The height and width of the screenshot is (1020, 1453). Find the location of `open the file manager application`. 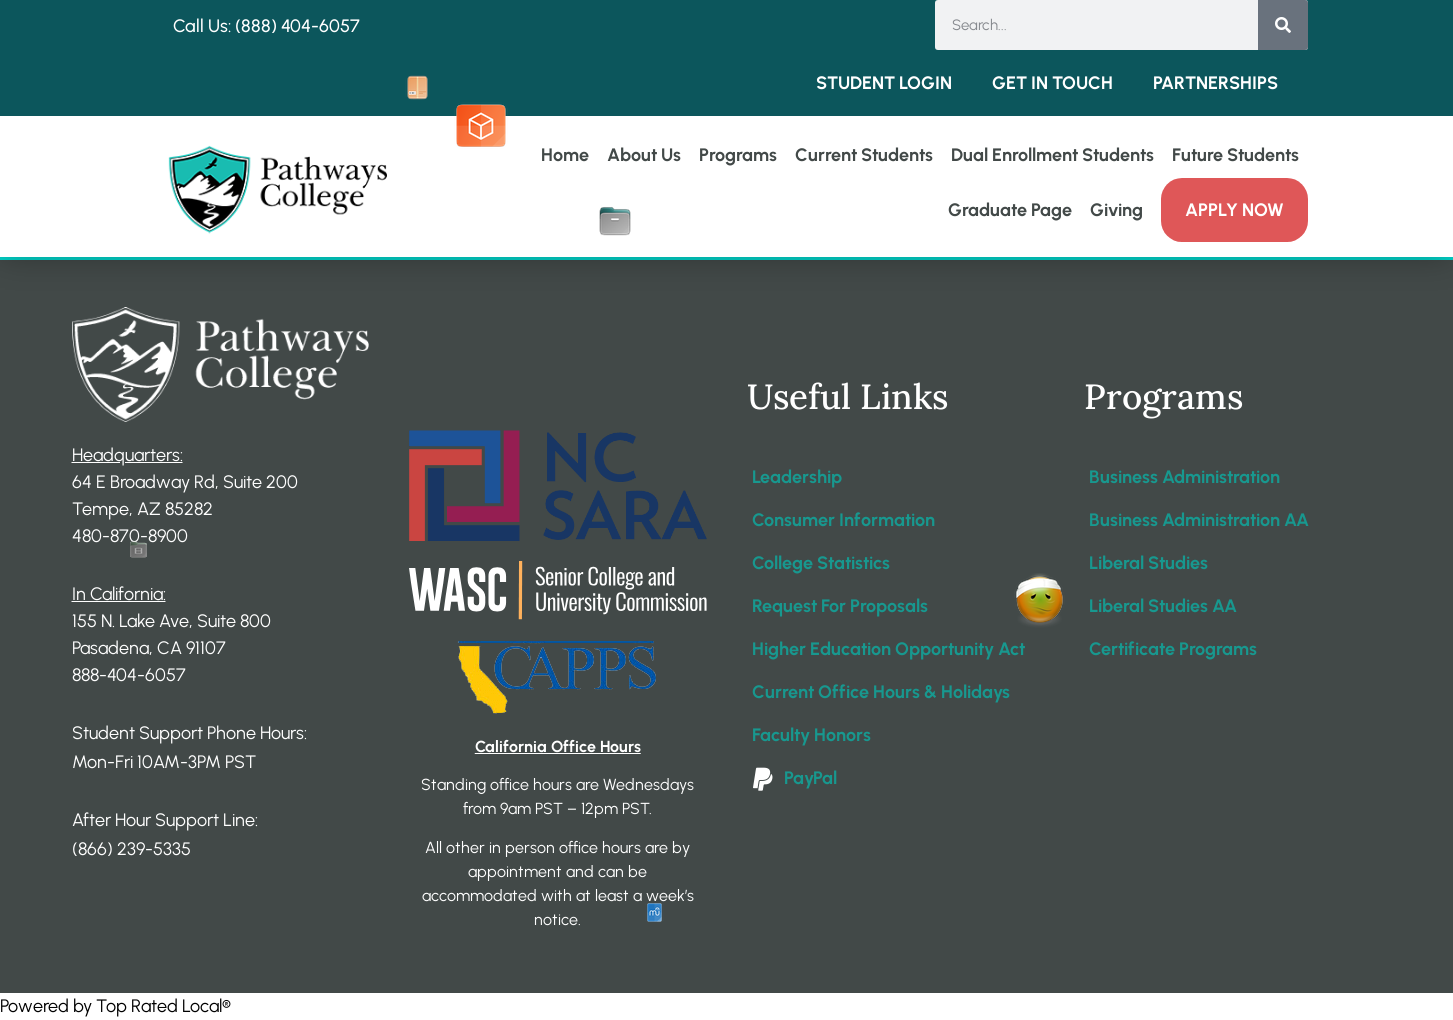

open the file manager application is located at coordinates (615, 221).